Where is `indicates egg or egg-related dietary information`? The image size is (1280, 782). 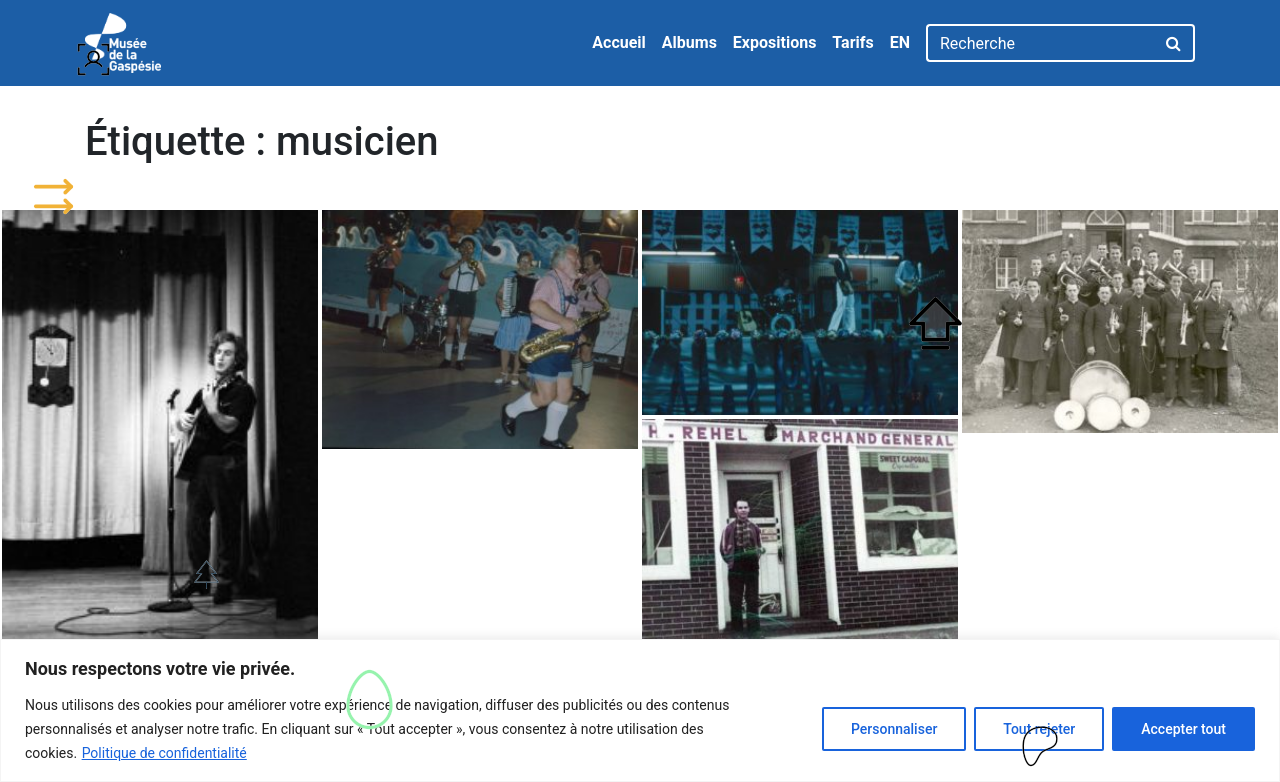
indicates egg or egg-related dietary information is located at coordinates (369, 699).